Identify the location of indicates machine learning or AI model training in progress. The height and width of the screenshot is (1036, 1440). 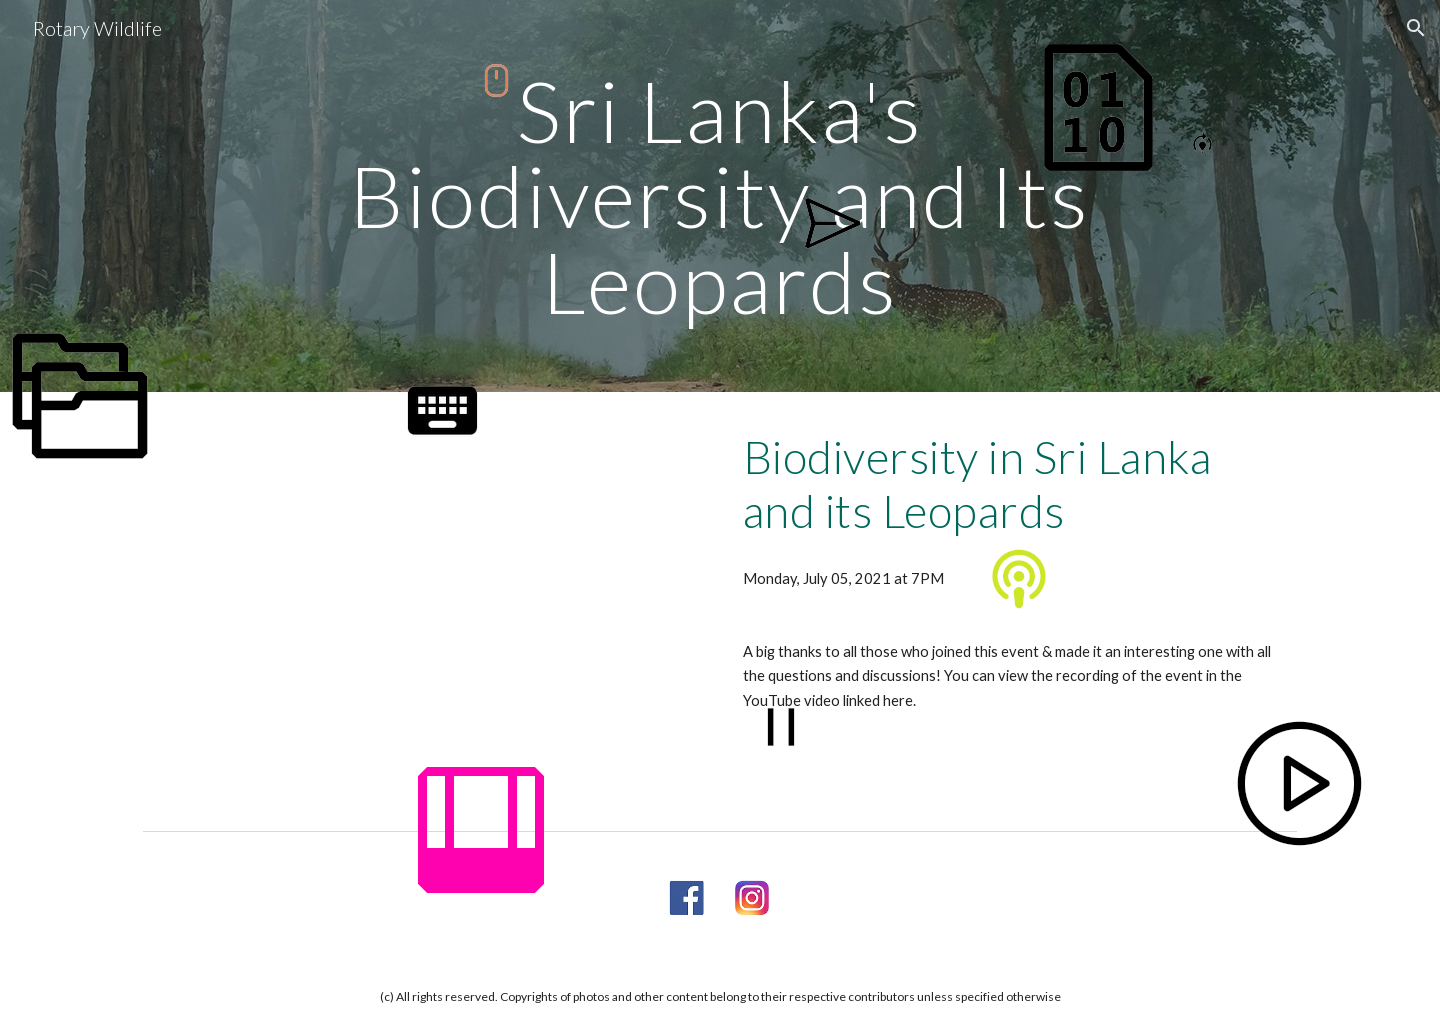
(1202, 143).